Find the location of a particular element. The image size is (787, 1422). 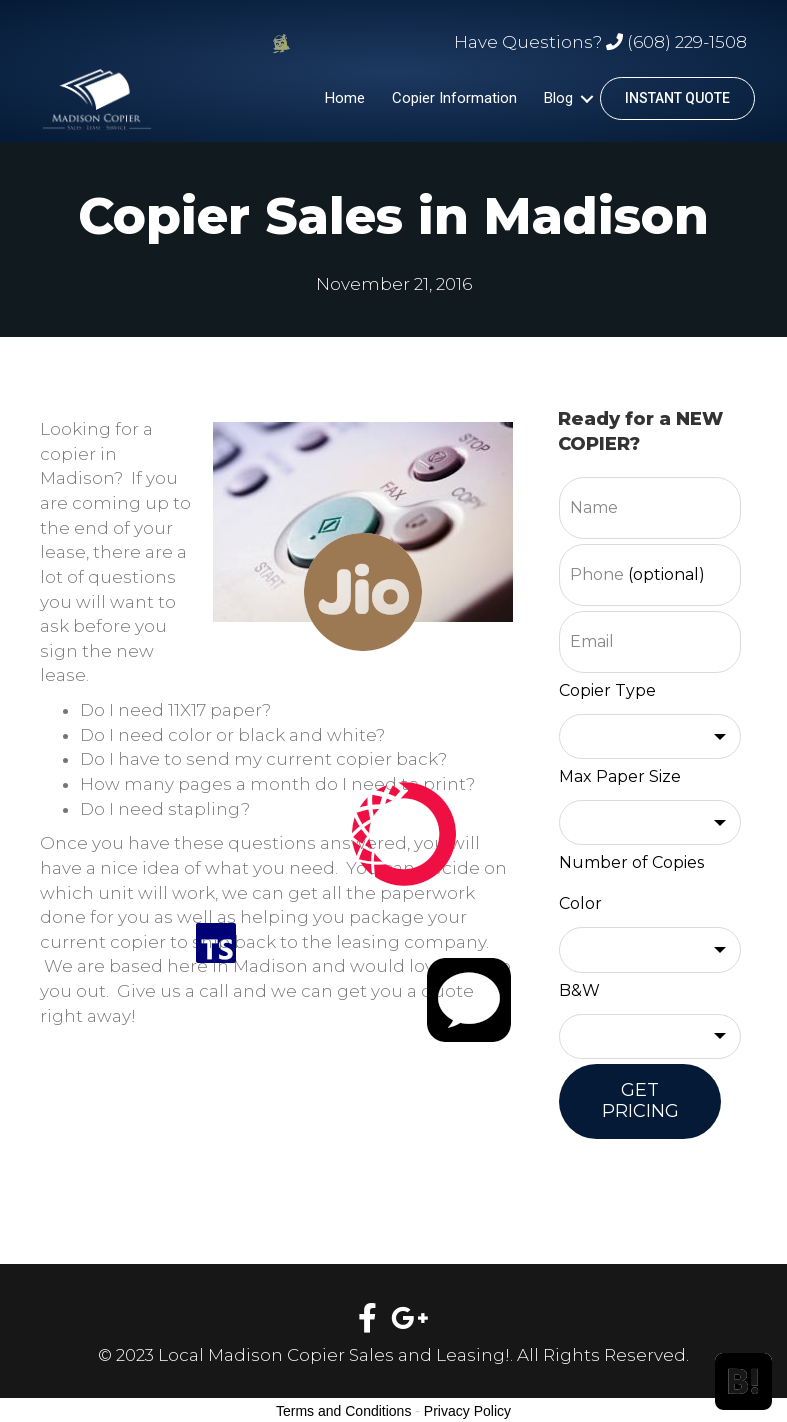

open anaconda navigator is located at coordinates (404, 834).